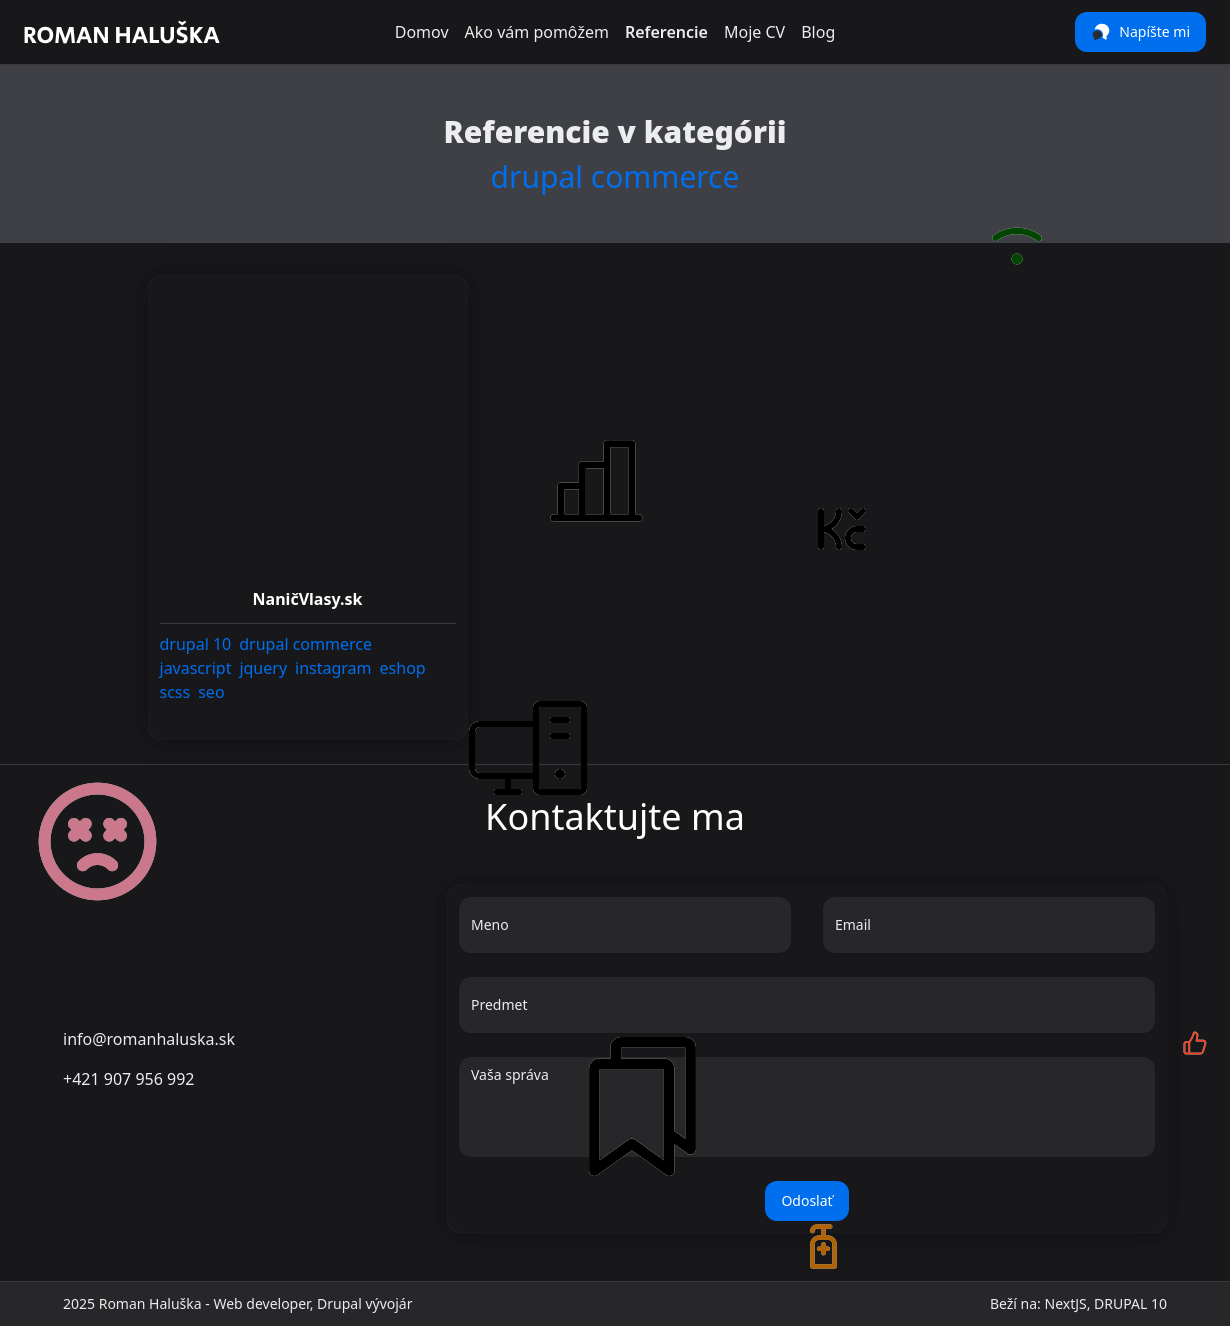  What do you see at coordinates (97, 841) in the screenshot?
I see `indicates an error or system failure` at bounding box center [97, 841].